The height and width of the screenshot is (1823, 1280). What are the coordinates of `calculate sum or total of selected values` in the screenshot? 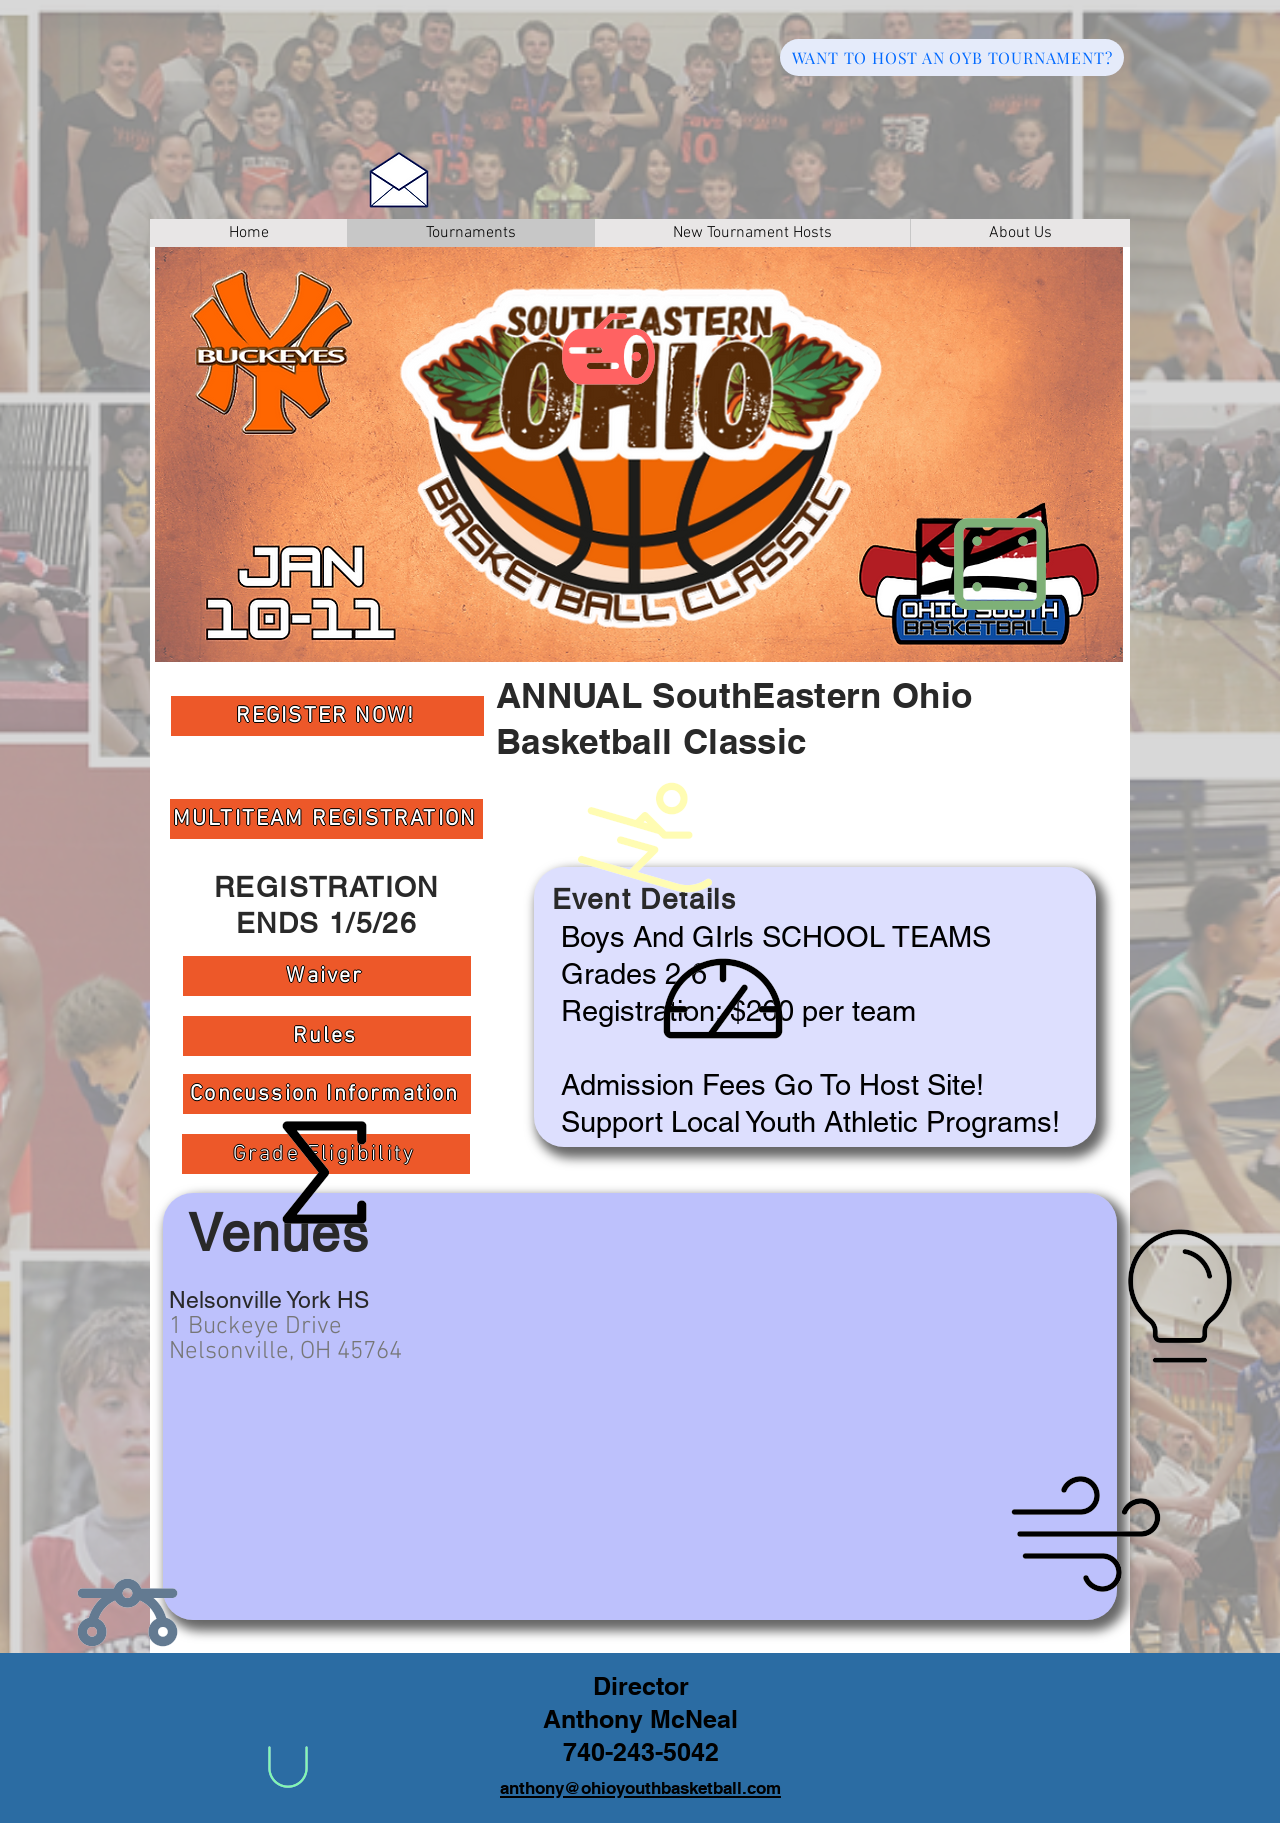 It's located at (324, 1172).